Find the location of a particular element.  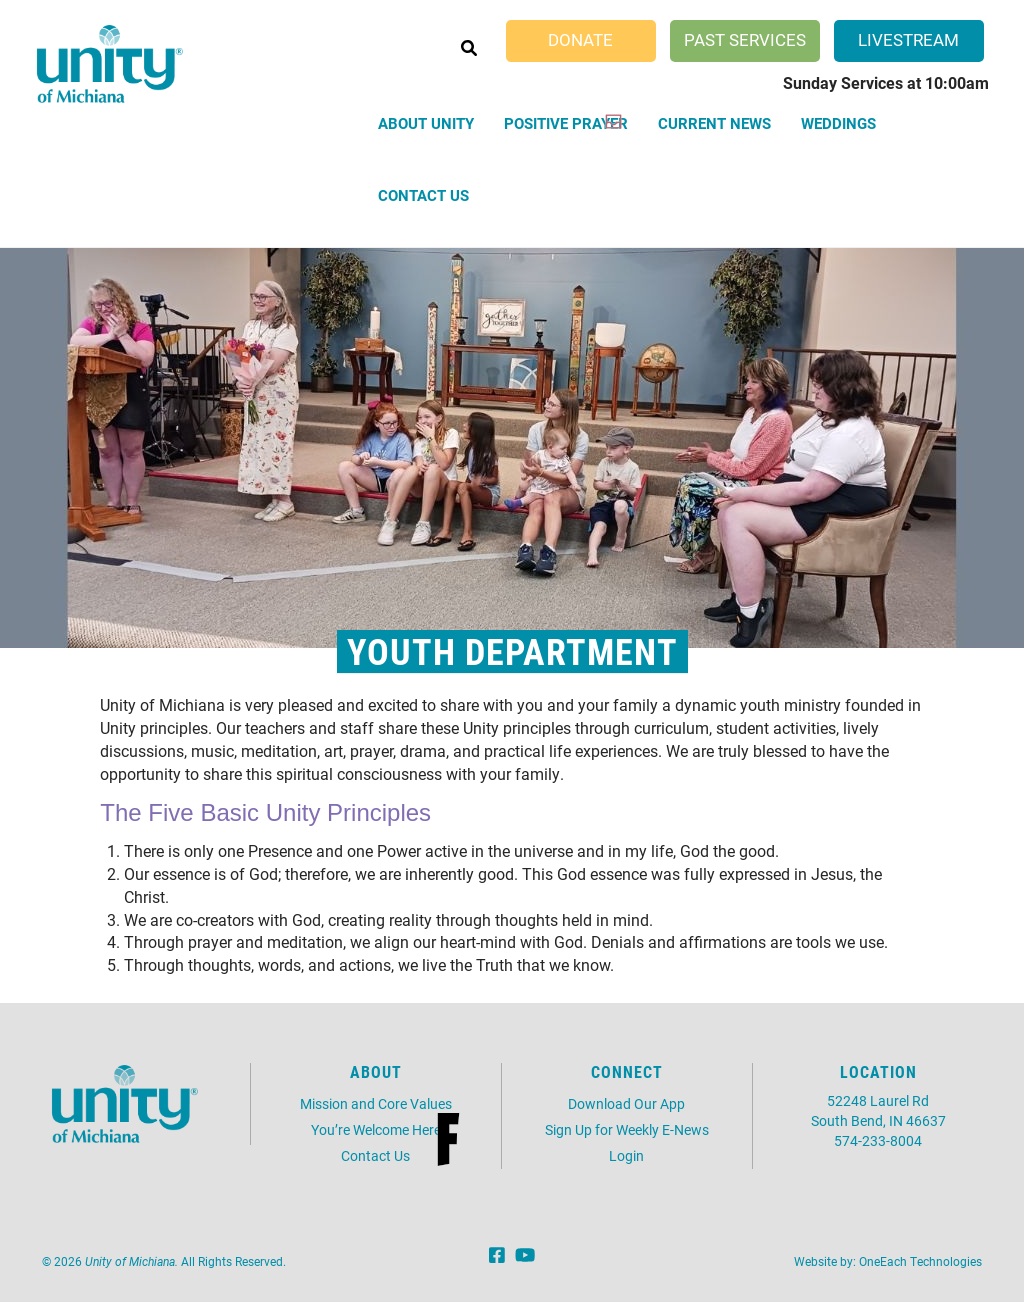

view your inbox is located at coordinates (613, 121).